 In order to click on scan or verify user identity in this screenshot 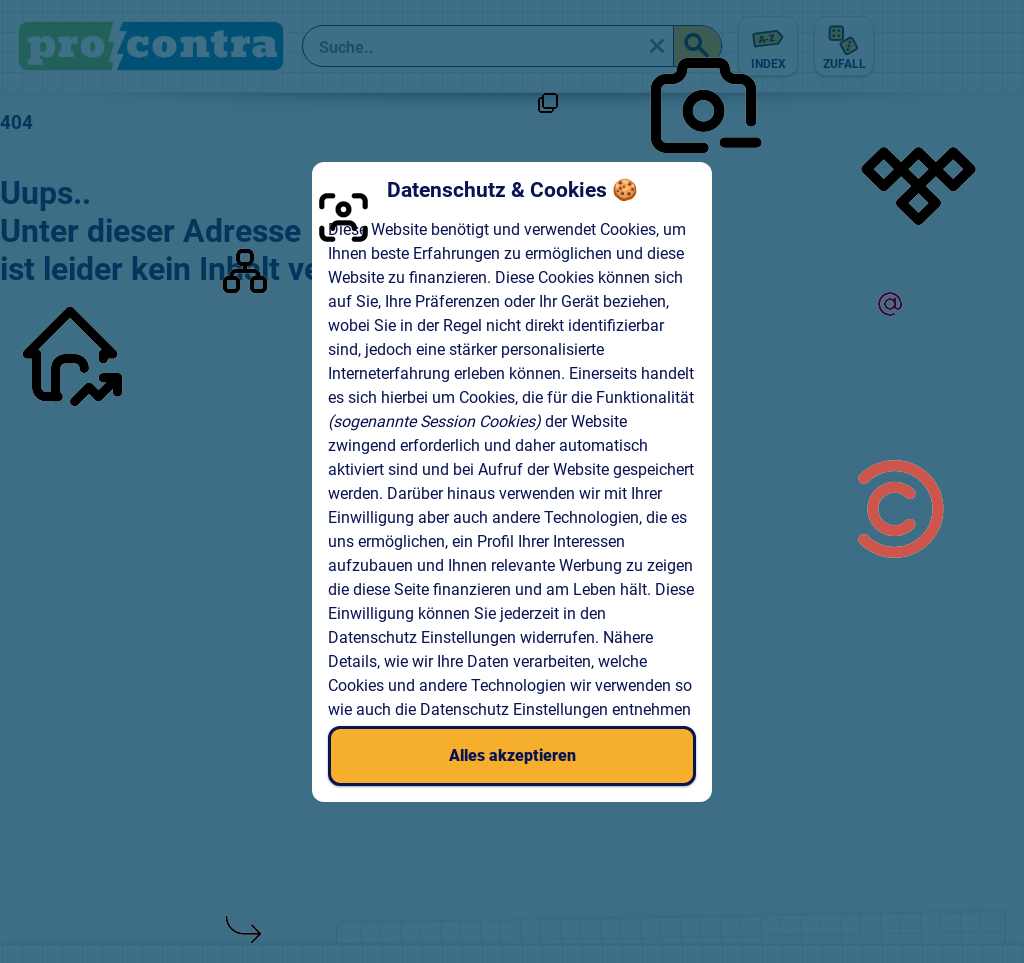, I will do `click(343, 217)`.